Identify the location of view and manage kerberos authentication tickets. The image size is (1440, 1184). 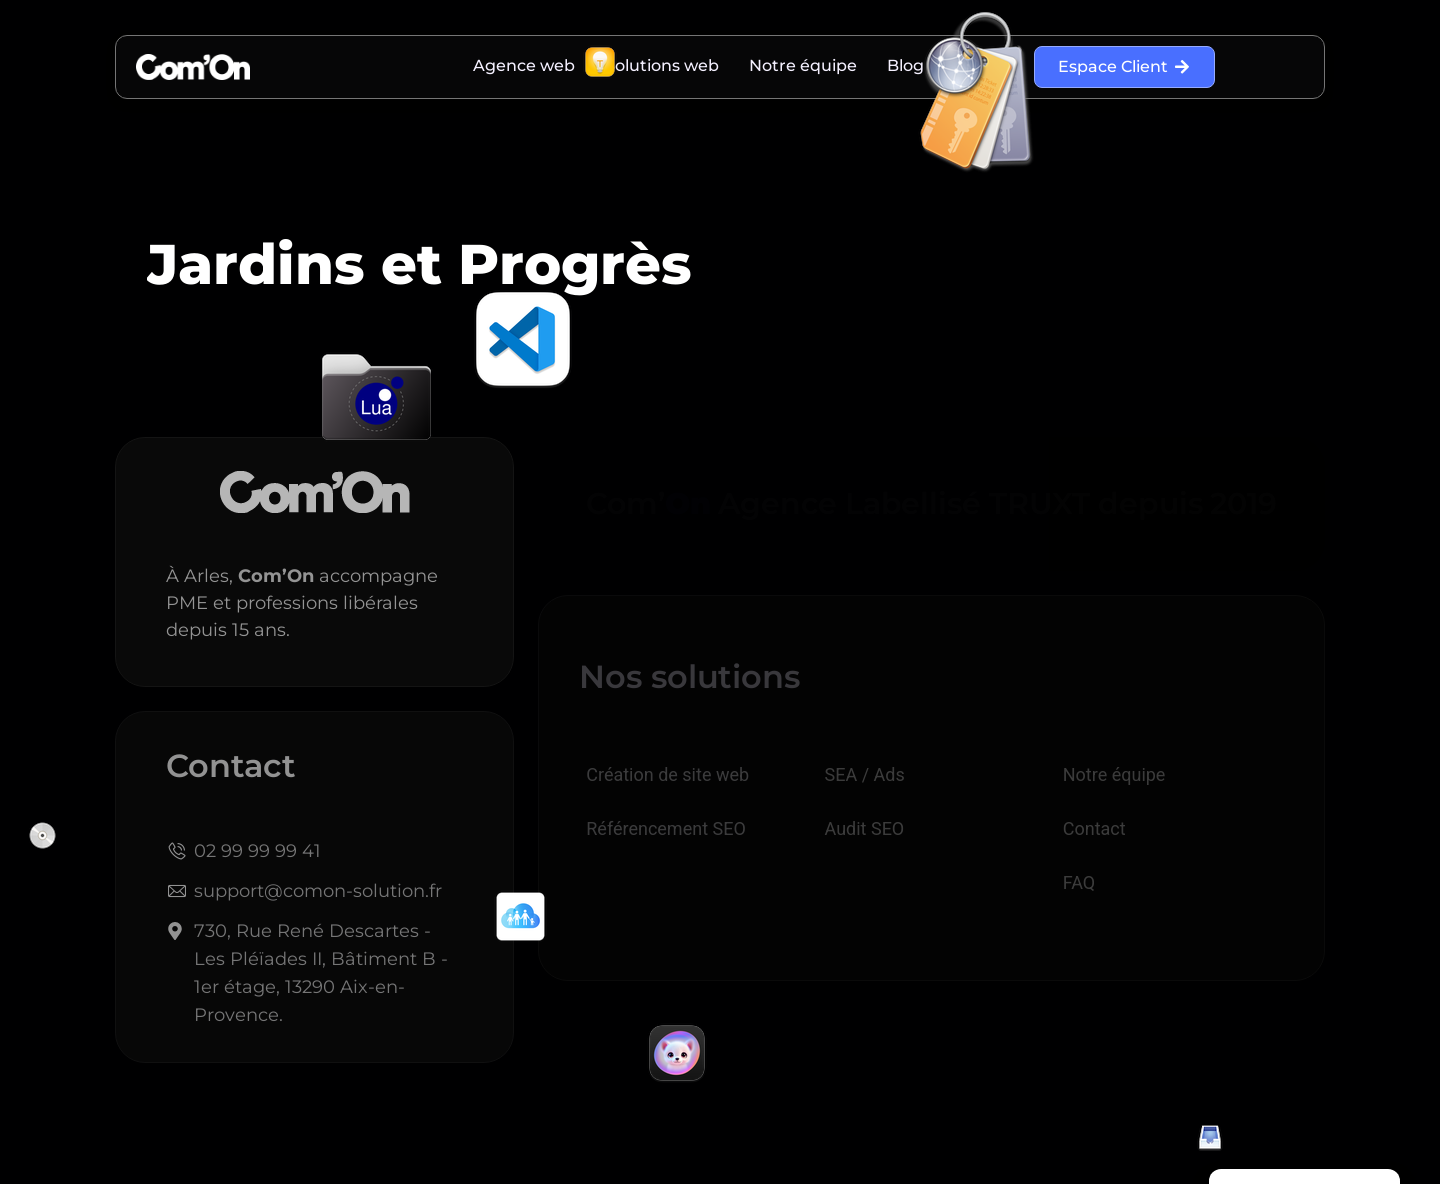
(977, 92).